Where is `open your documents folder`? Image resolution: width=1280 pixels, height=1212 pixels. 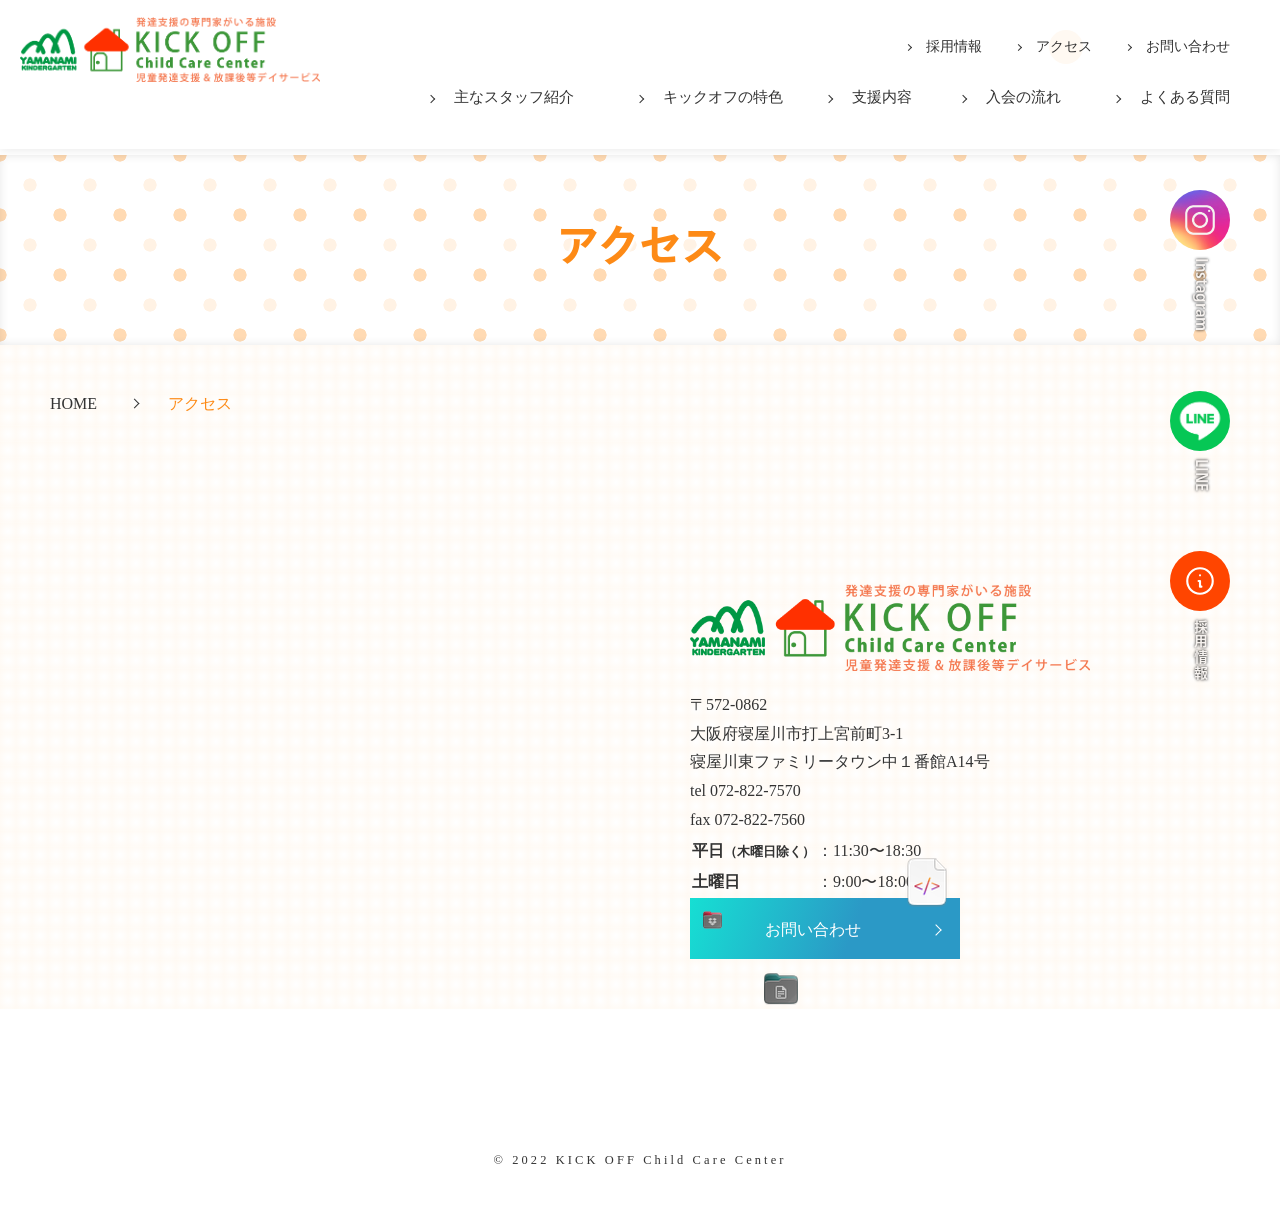
open your documents folder is located at coordinates (781, 988).